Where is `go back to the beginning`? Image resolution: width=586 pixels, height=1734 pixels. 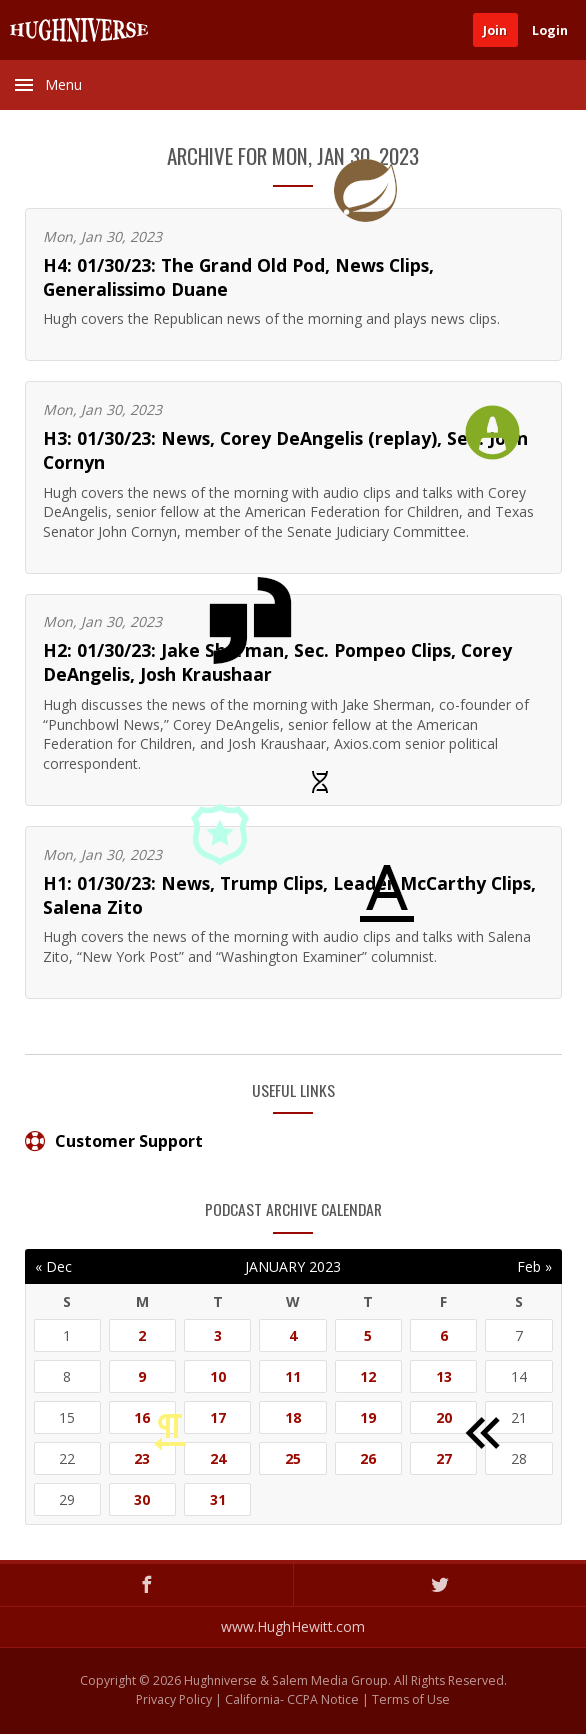
go back to the beginning is located at coordinates (484, 1433).